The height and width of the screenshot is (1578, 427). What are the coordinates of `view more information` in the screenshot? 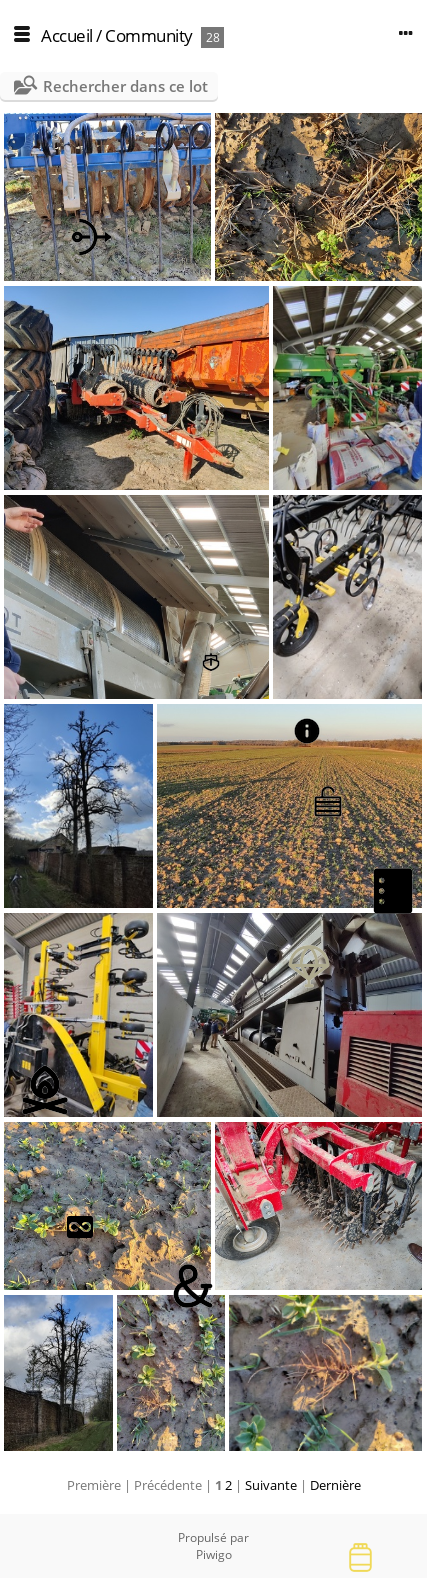 It's located at (307, 731).